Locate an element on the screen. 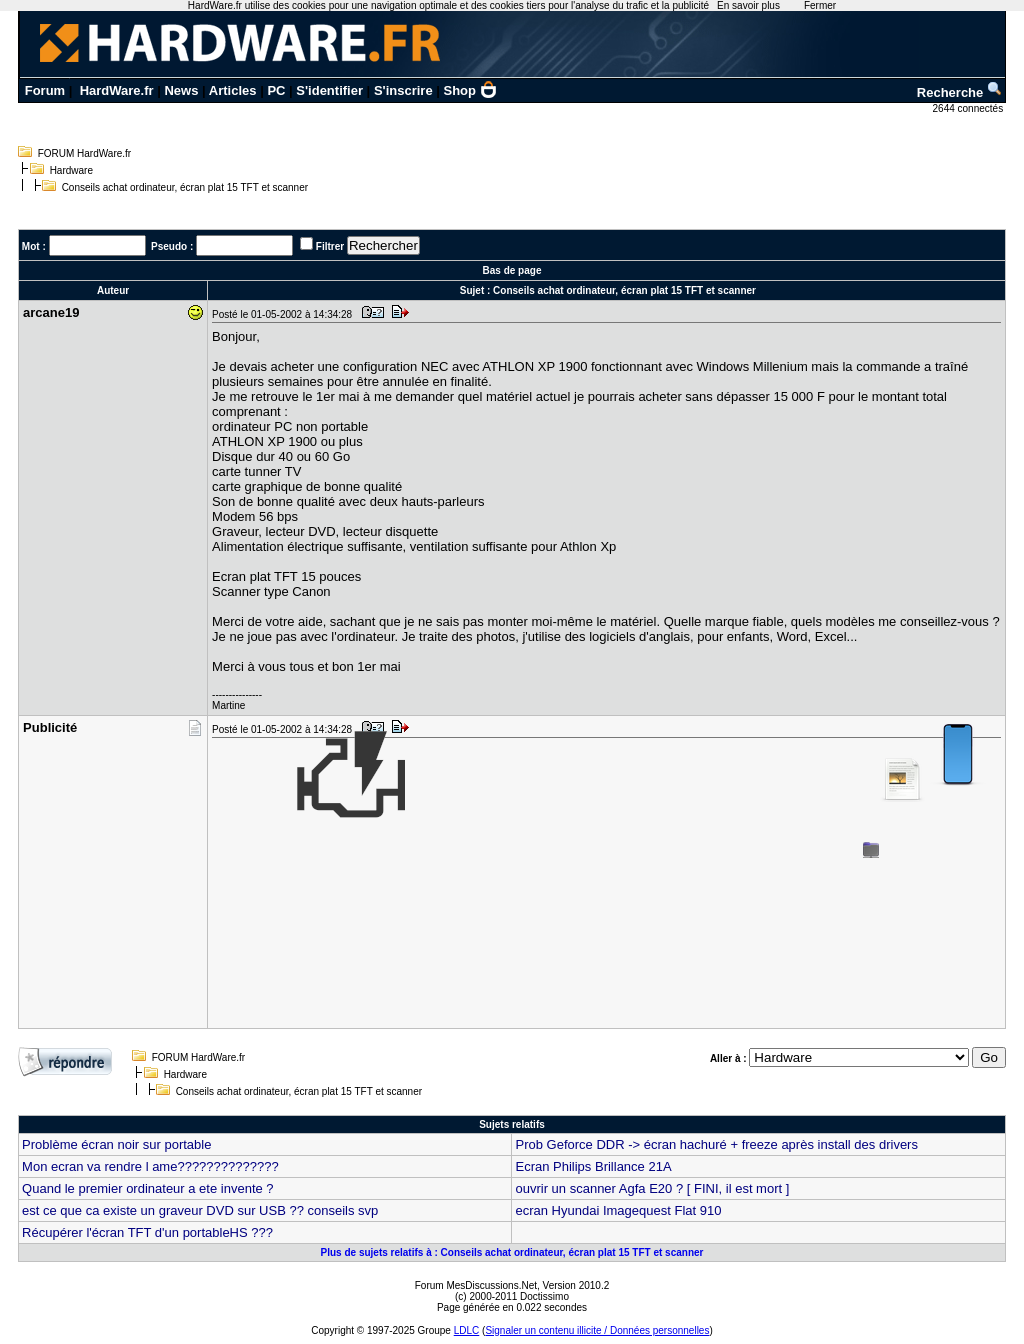 Image resolution: width=1024 pixels, height=1344 pixels. open a document file is located at coordinates (903, 779).